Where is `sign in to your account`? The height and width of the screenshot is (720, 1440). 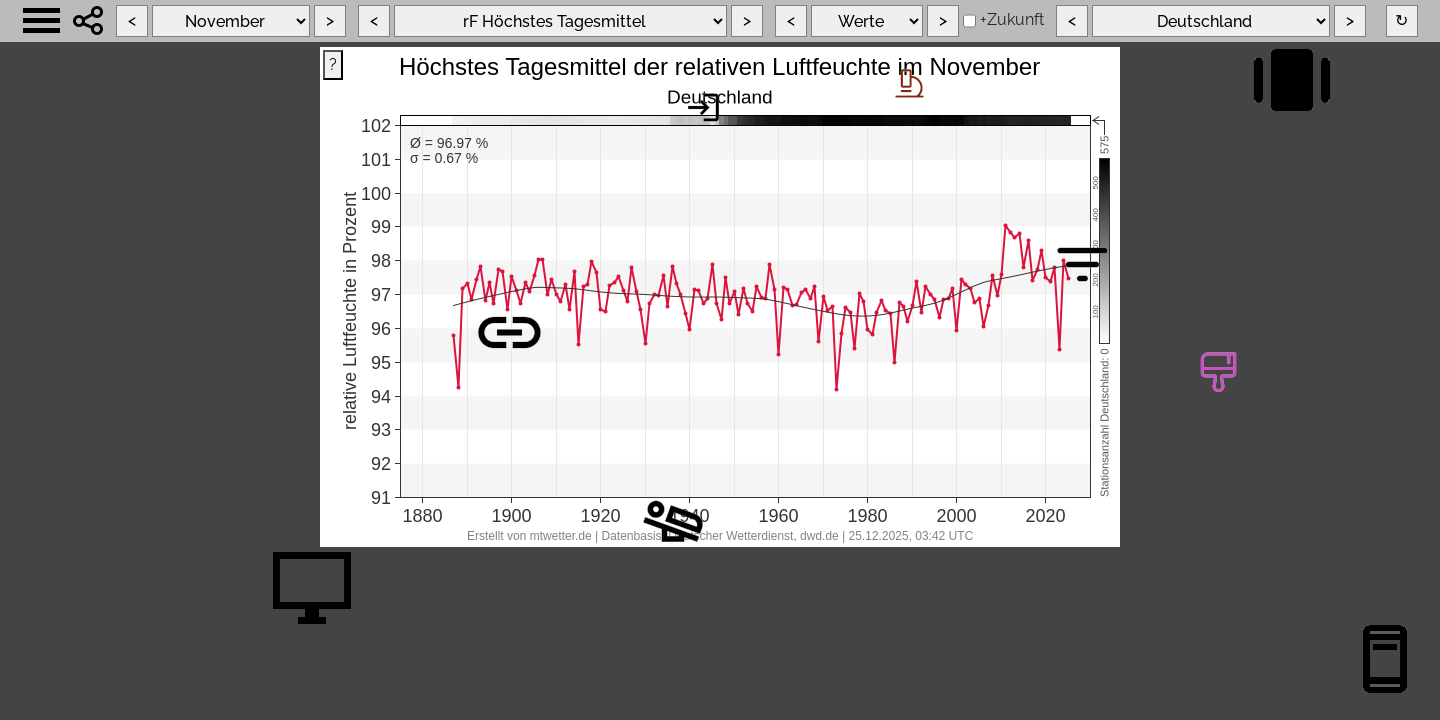
sign in to your account is located at coordinates (703, 107).